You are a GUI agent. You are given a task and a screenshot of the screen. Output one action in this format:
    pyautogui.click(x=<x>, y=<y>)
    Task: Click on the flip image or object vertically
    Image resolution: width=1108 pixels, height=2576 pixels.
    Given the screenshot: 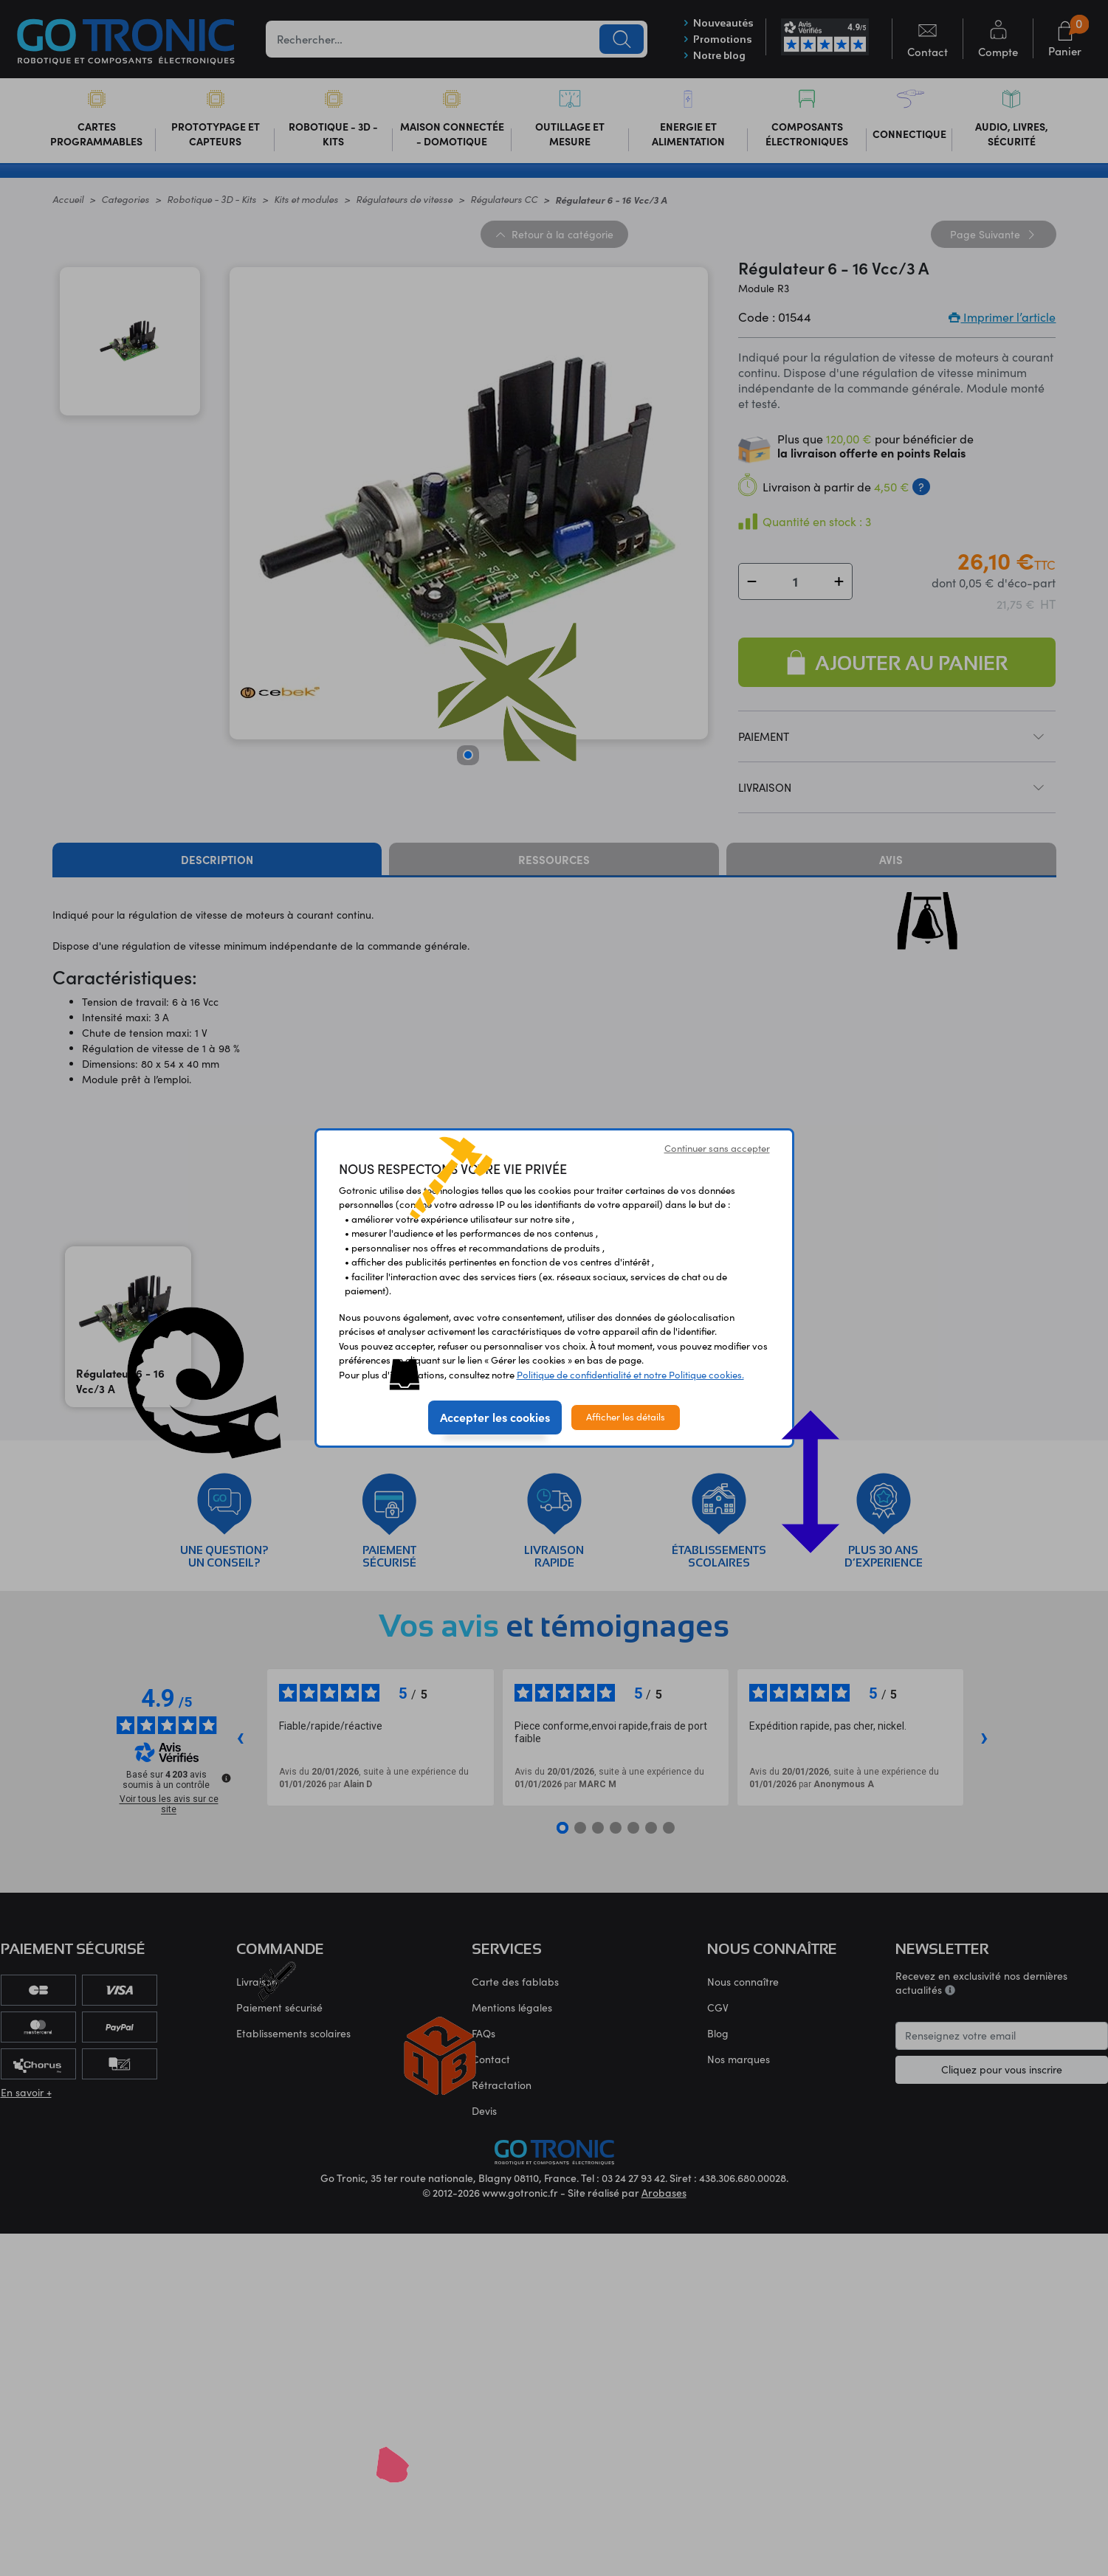 What is the action you would take?
    pyautogui.click(x=811, y=1482)
    